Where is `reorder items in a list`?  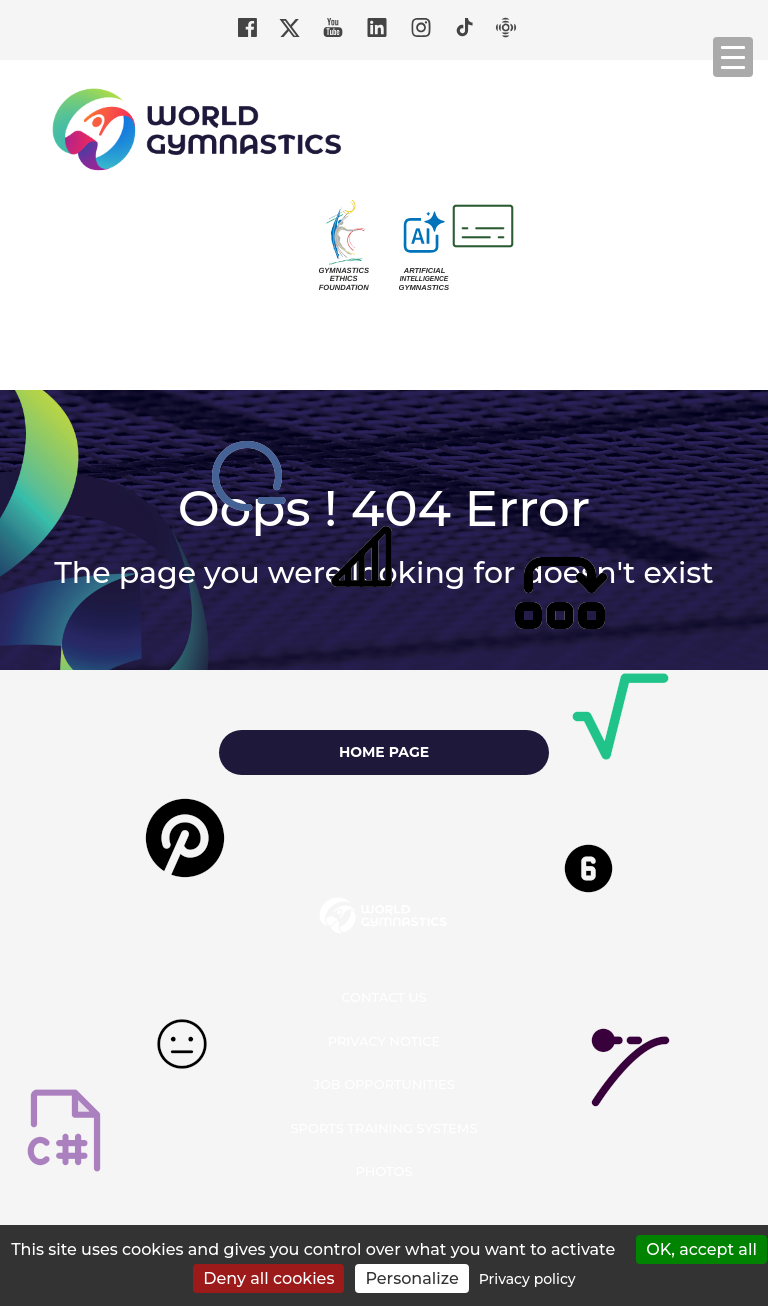 reorder items in a list is located at coordinates (560, 593).